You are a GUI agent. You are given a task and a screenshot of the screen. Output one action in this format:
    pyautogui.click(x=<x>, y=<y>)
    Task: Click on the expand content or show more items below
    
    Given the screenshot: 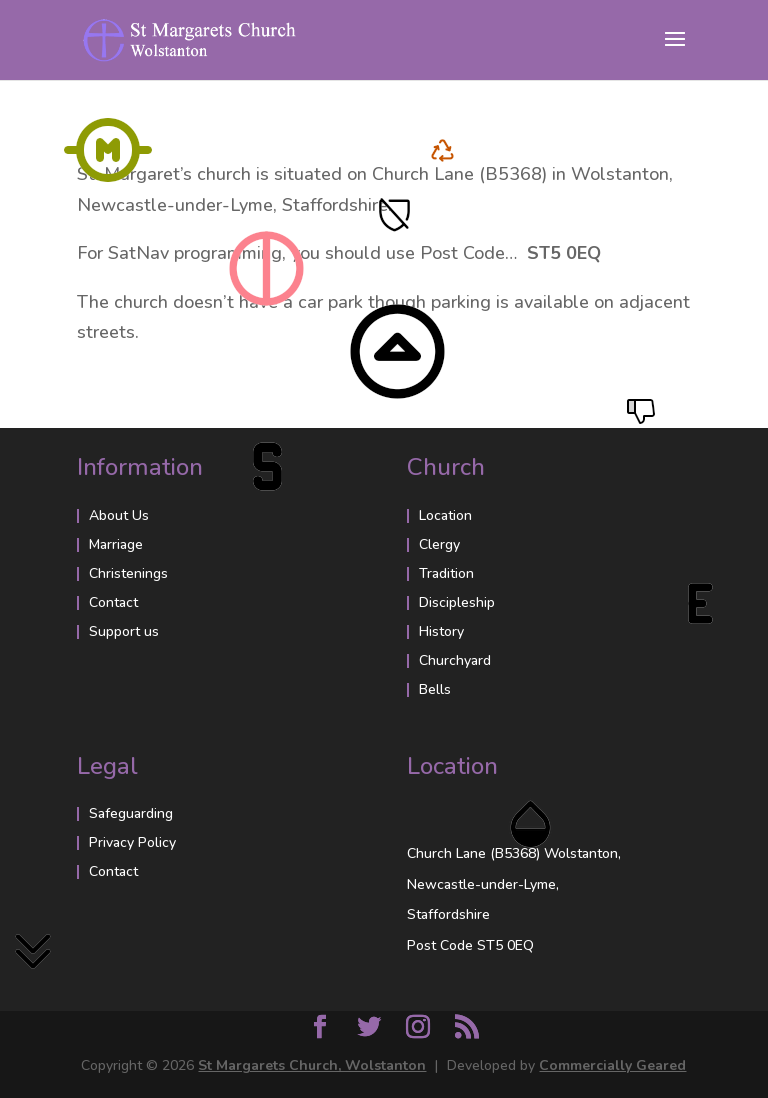 What is the action you would take?
    pyautogui.click(x=33, y=950)
    